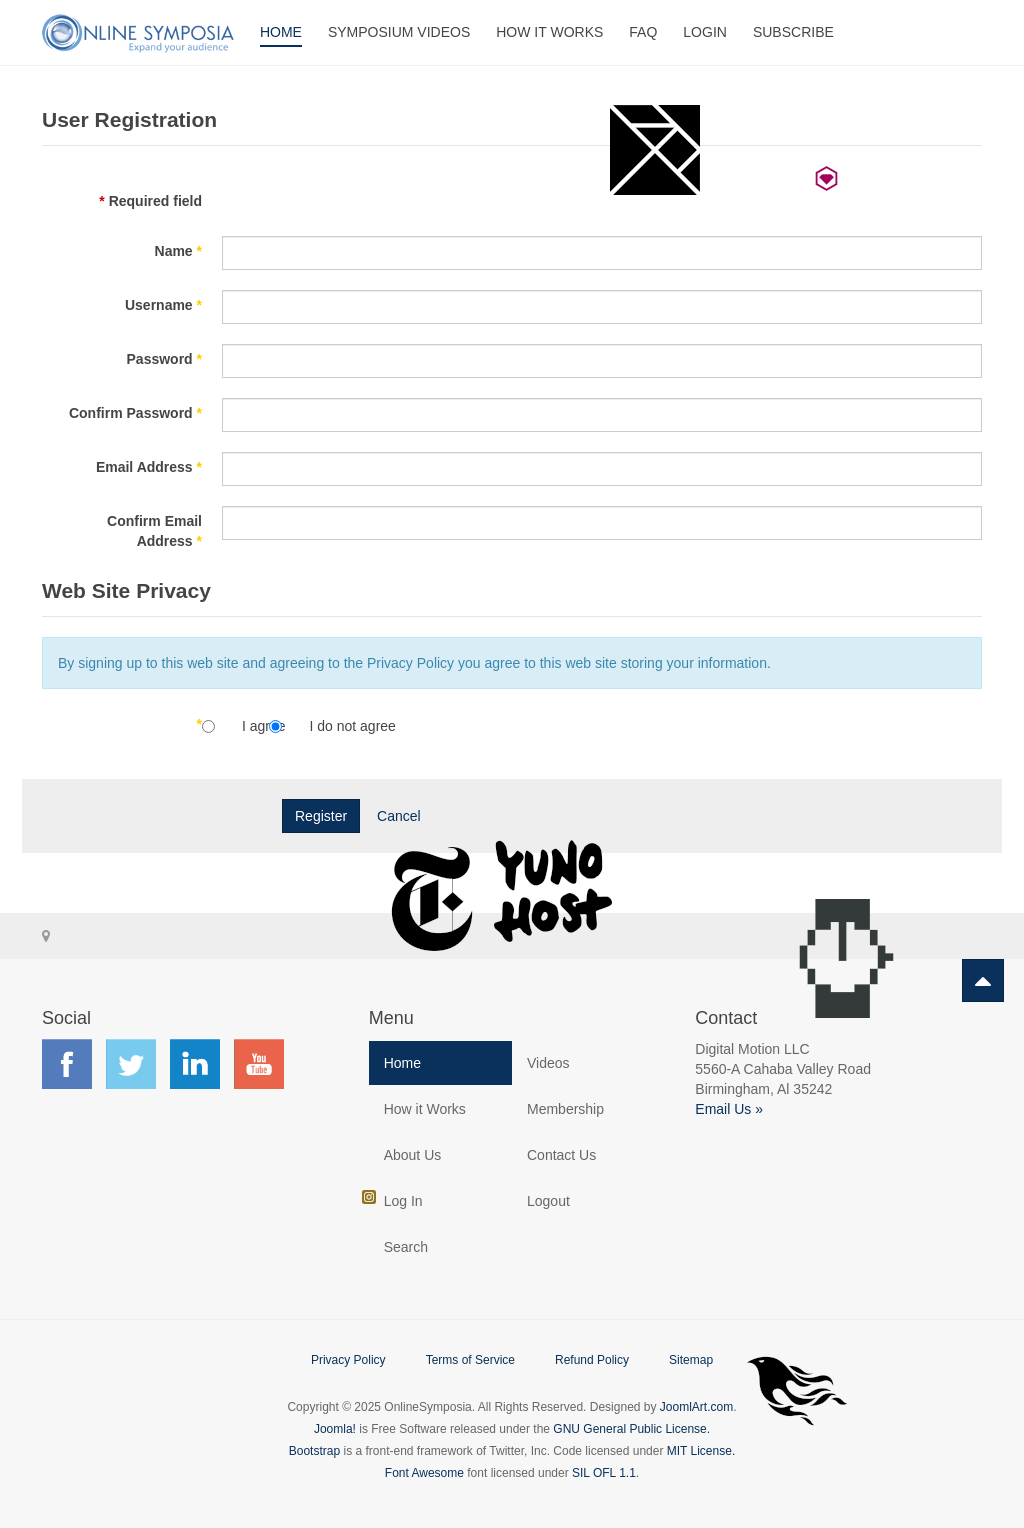 The image size is (1024, 1528). What do you see at coordinates (797, 1391) in the screenshot?
I see `phoenix framework logo` at bounding box center [797, 1391].